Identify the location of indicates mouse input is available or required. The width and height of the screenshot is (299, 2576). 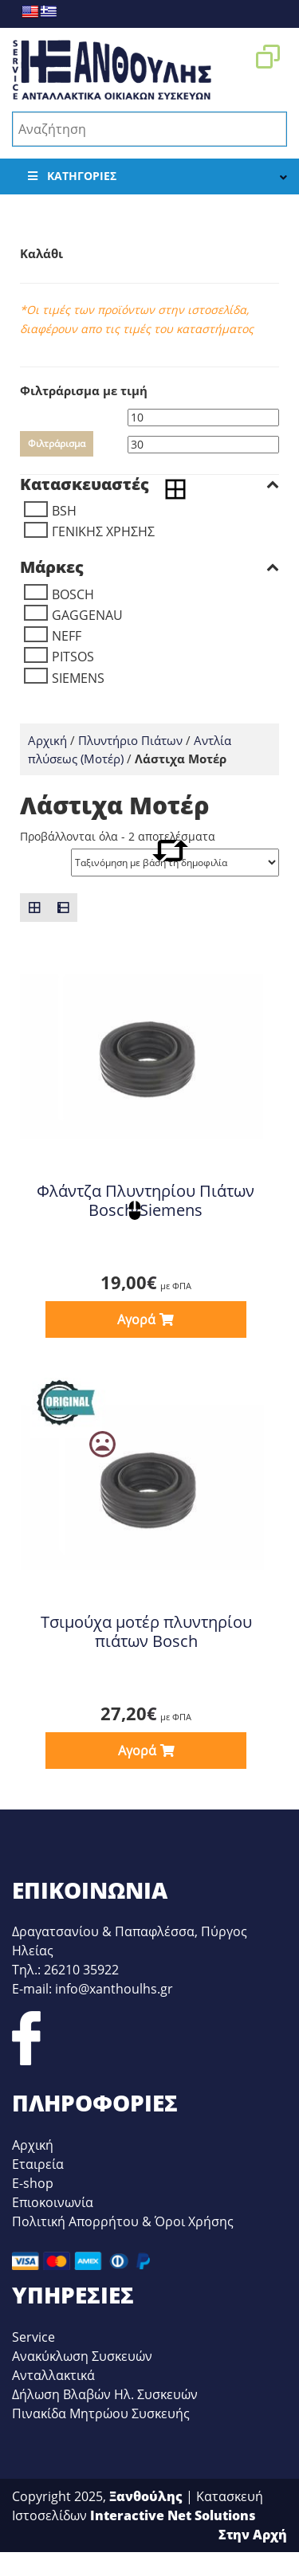
(135, 1210).